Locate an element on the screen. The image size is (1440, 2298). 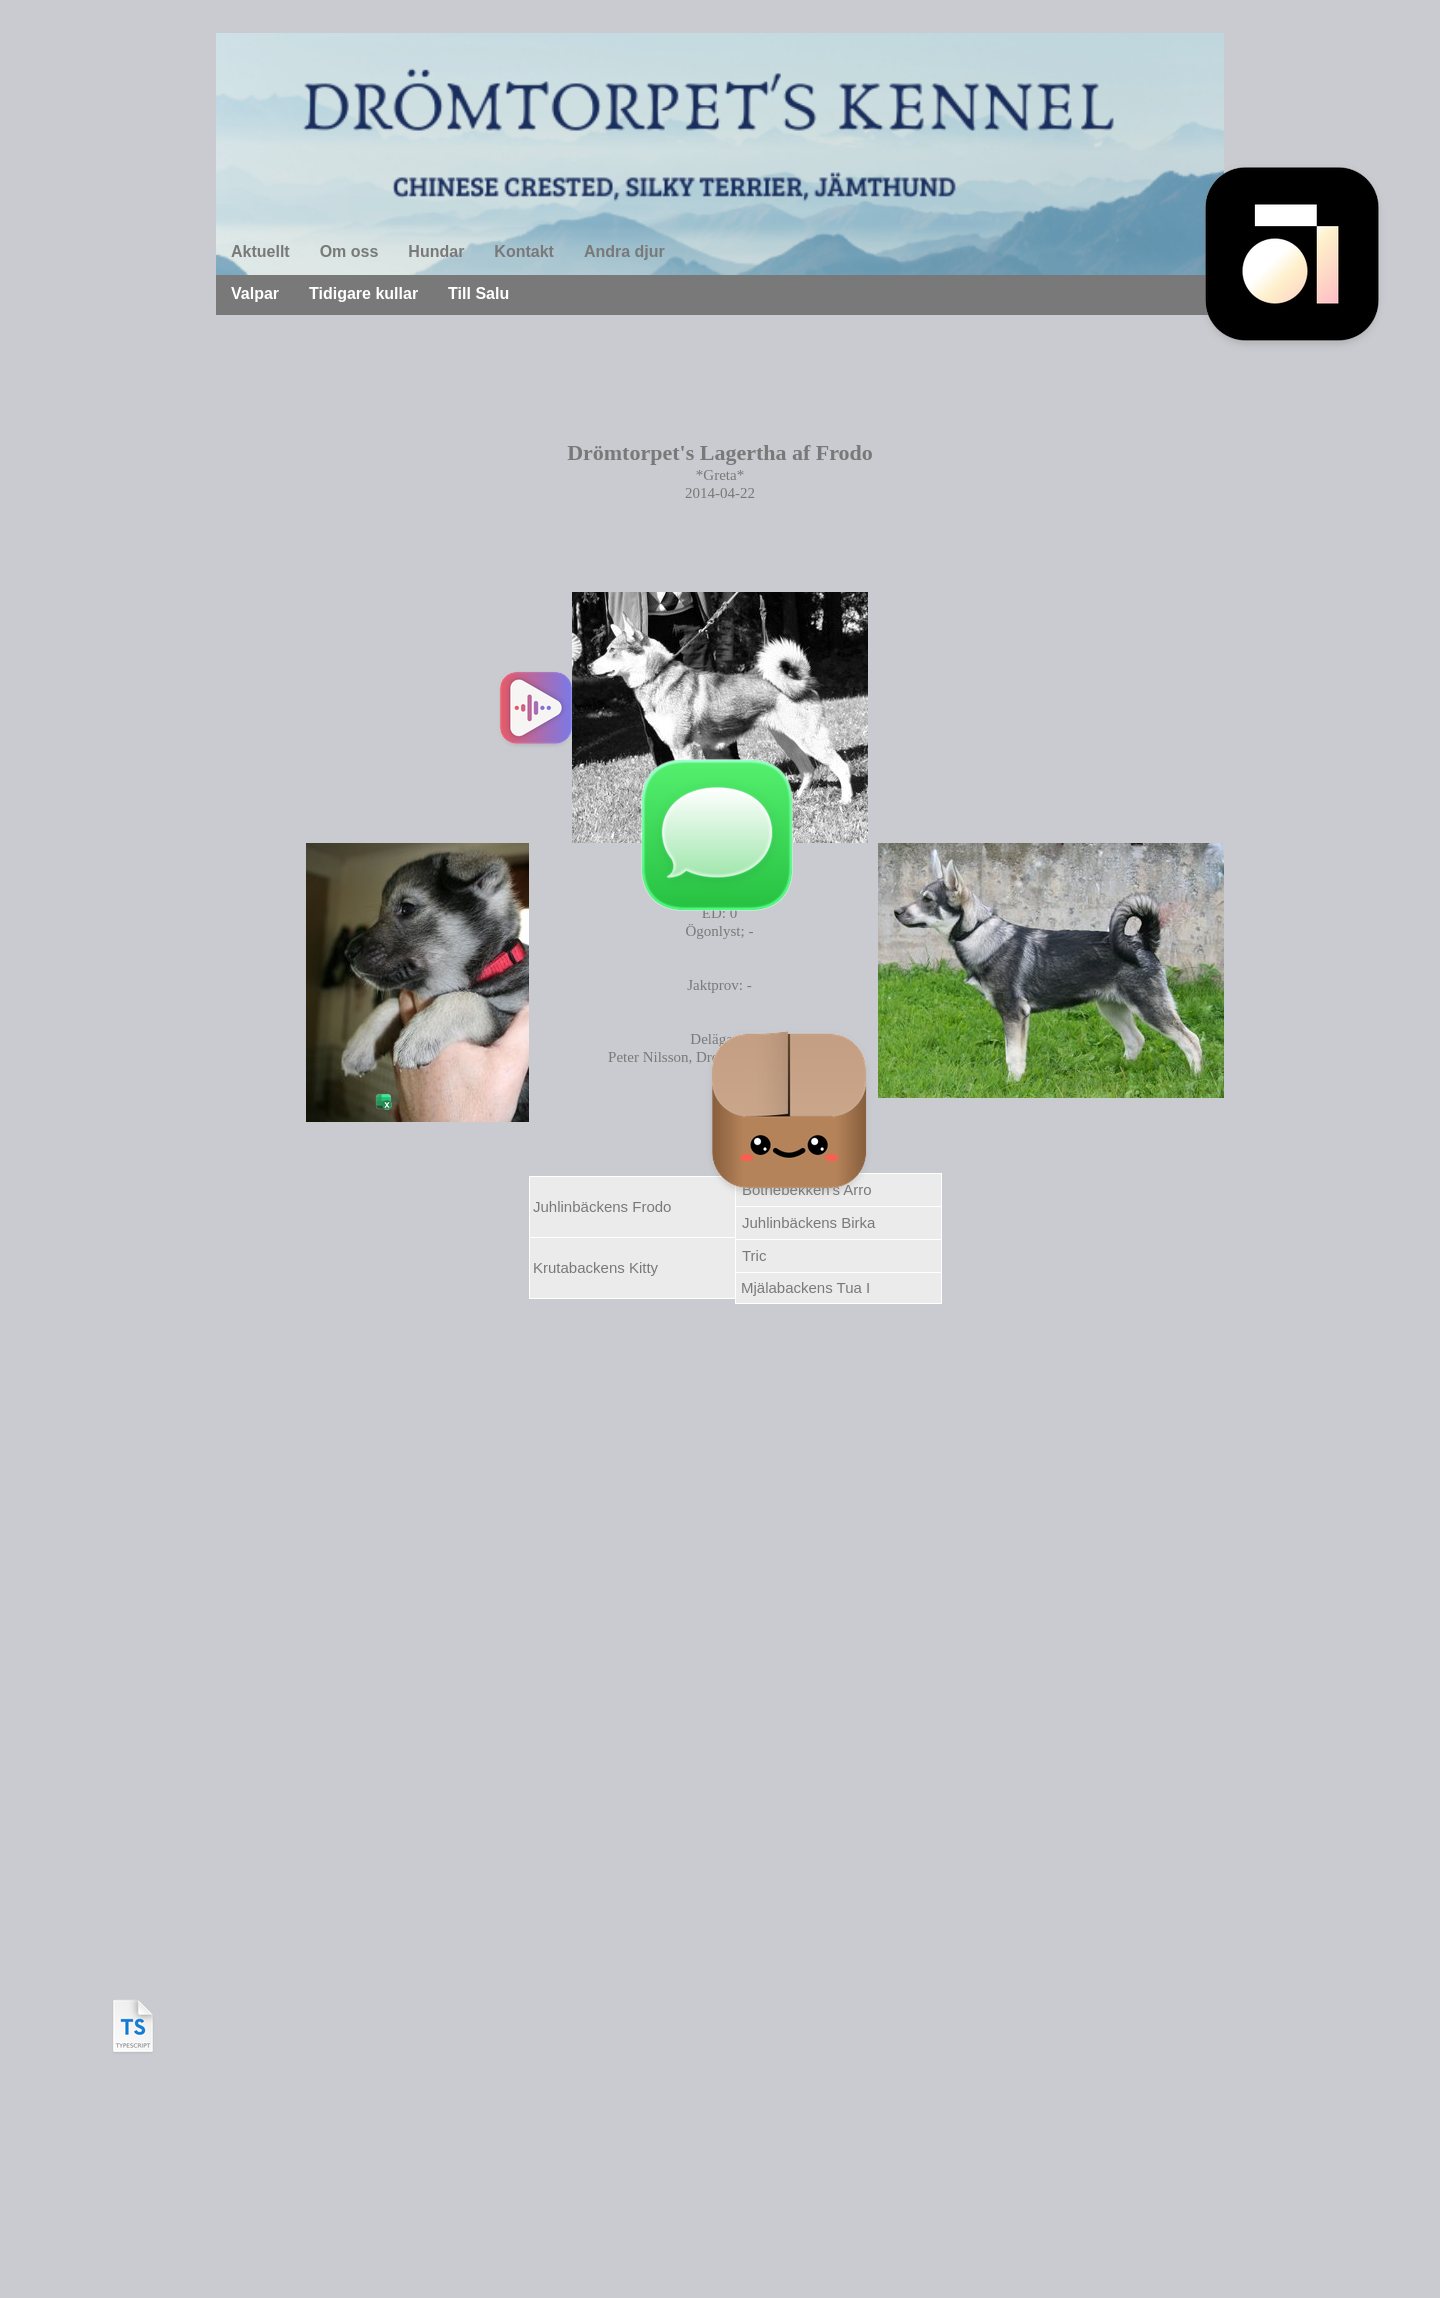
open anytype app is located at coordinates (1292, 254).